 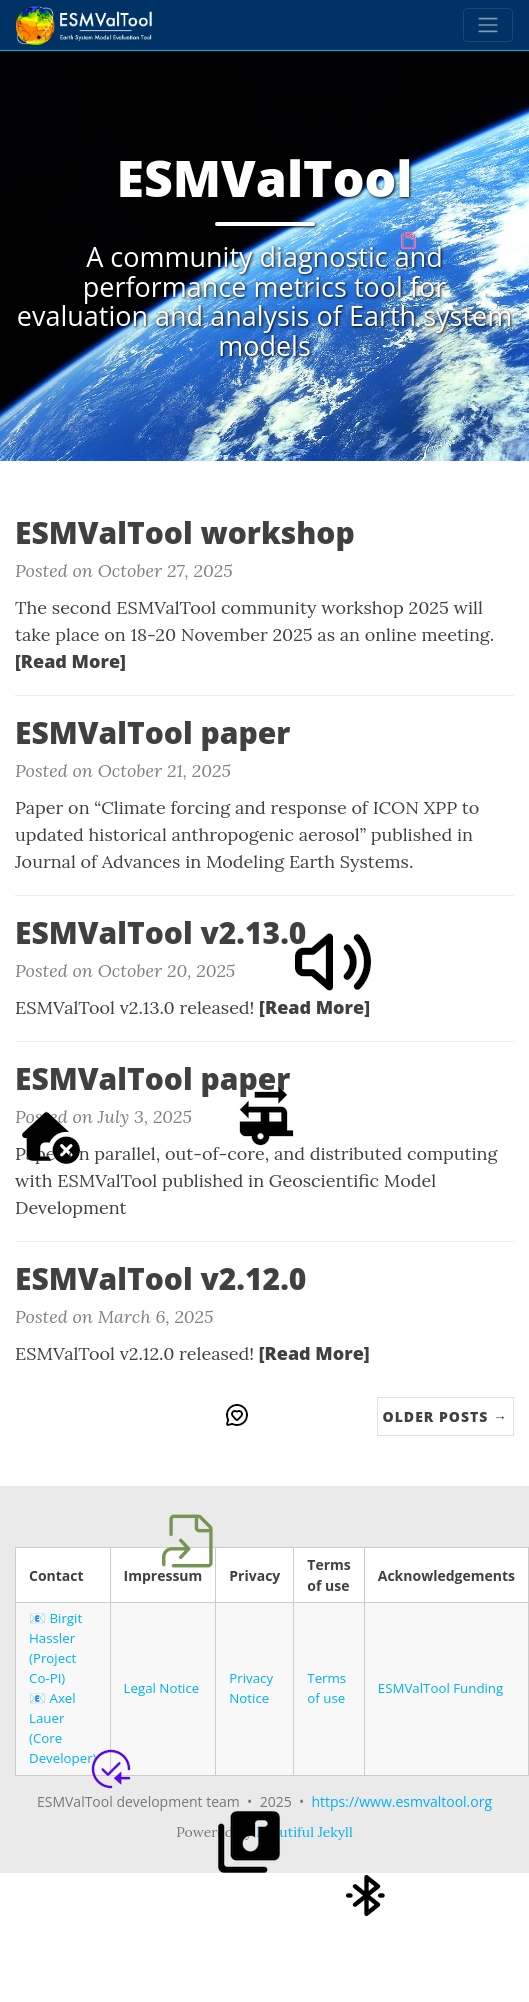 What do you see at coordinates (111, 1769) in the screenshot?
I see `indicates a tracked issue has been closed and completed` at bounding box center [111, 1769].